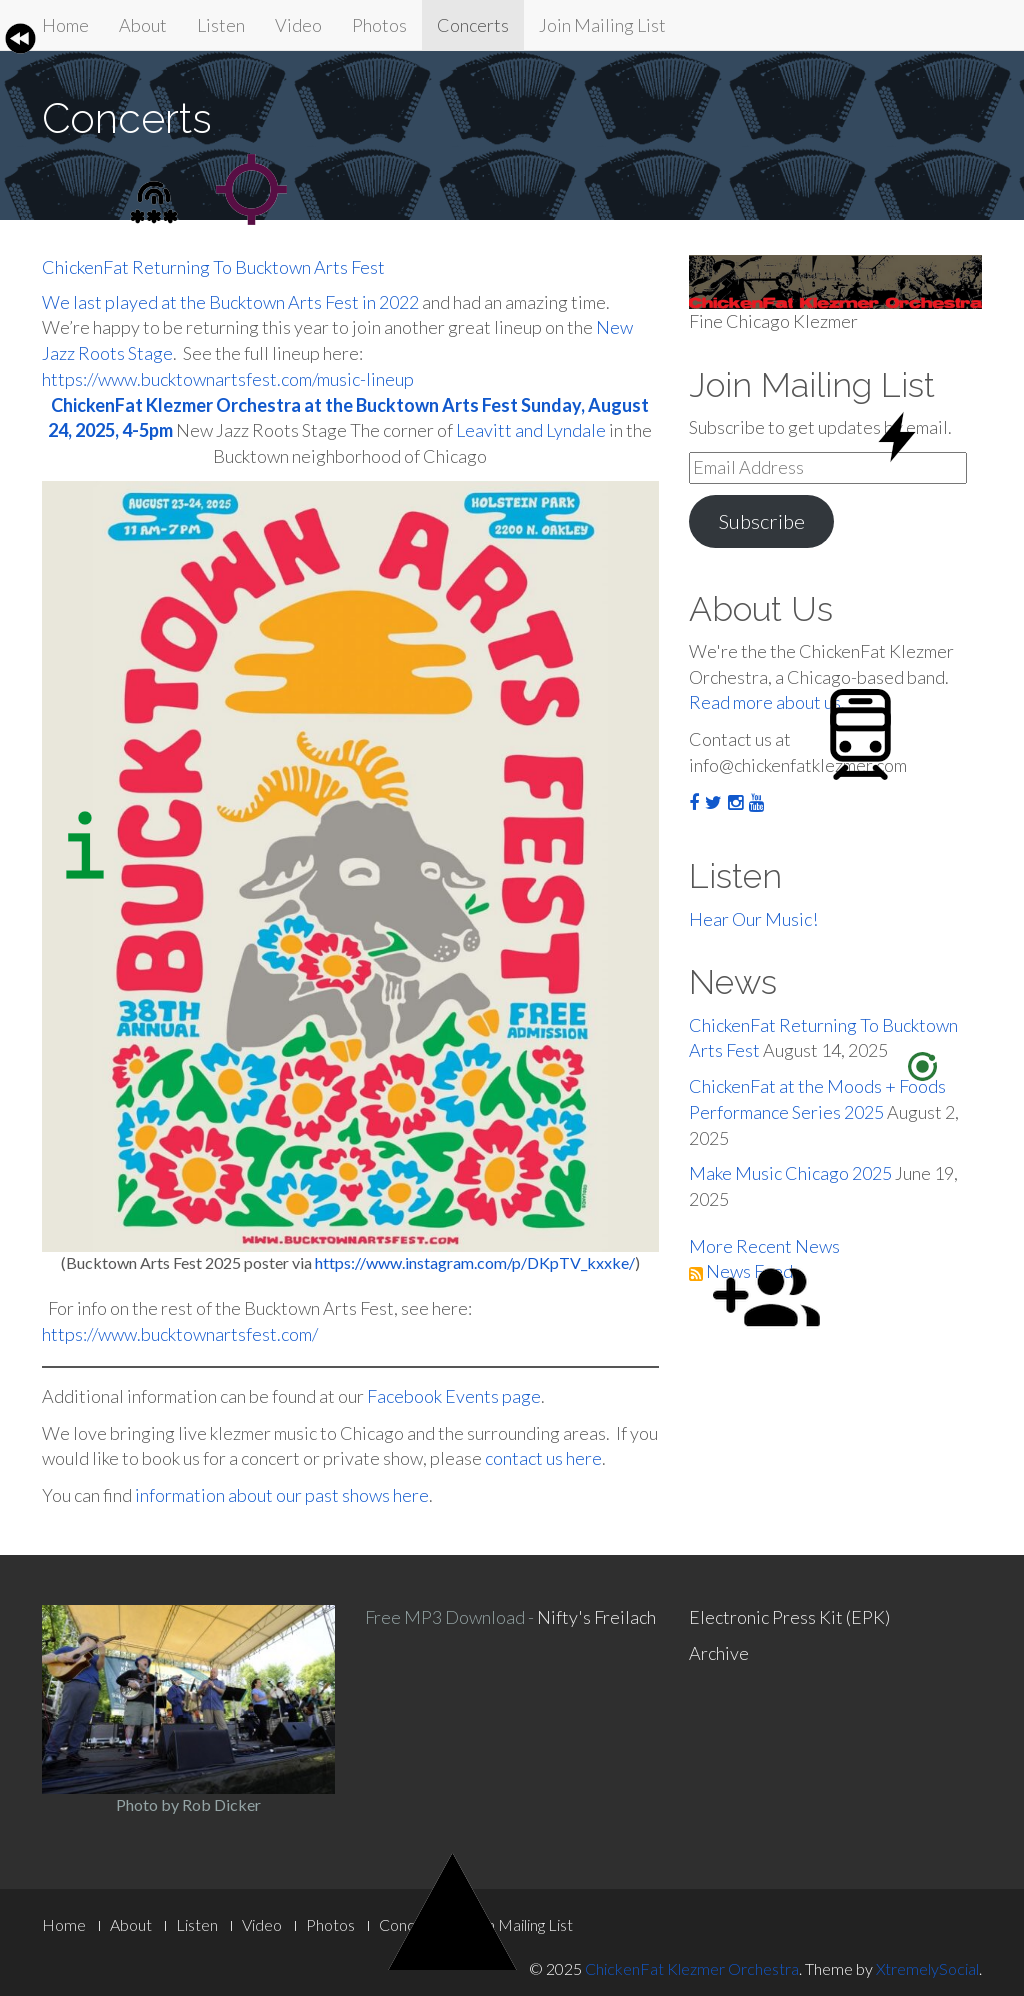 The height and width of the screenshot is (1996, 1024). I want to click on view subway or metro transit options, so click(860, 734).